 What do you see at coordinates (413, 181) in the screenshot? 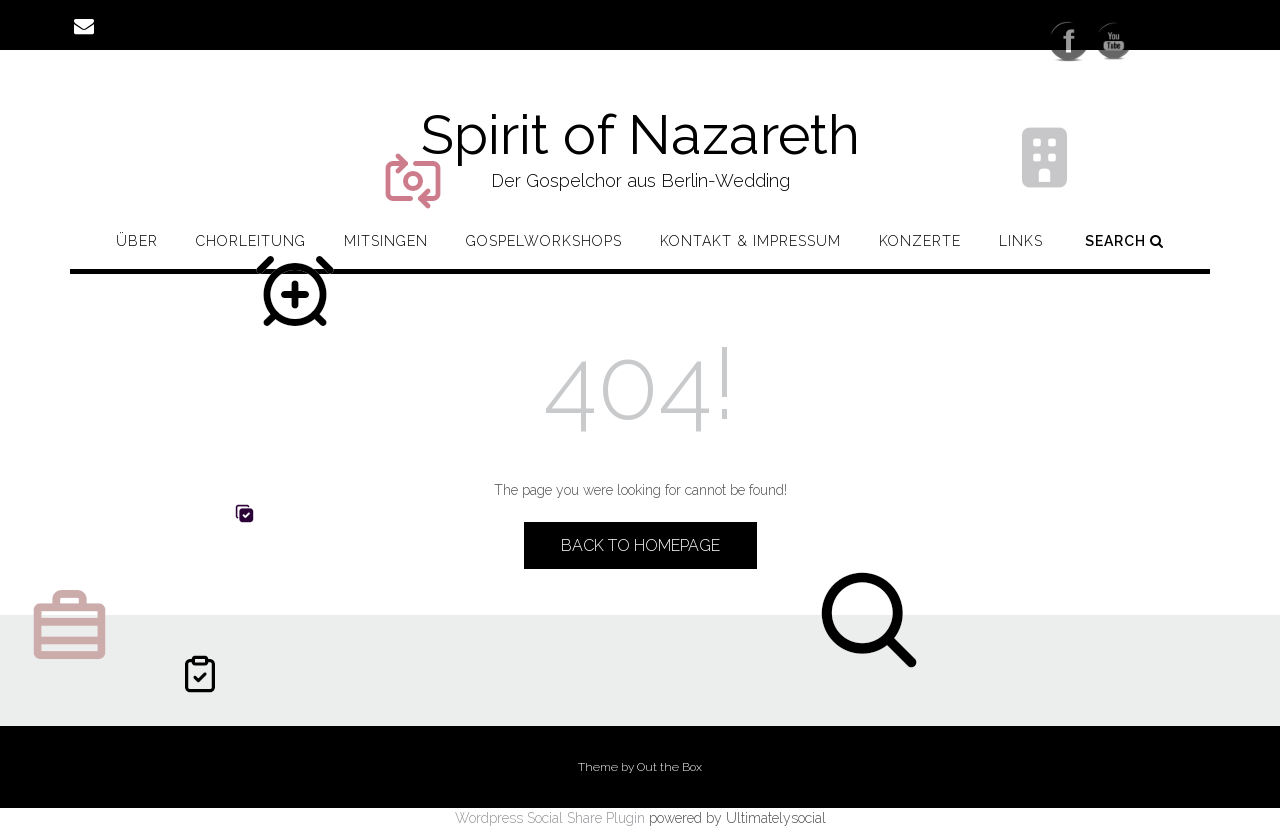
I see `switch between front and rear camera` at bounding box center [413, 181].